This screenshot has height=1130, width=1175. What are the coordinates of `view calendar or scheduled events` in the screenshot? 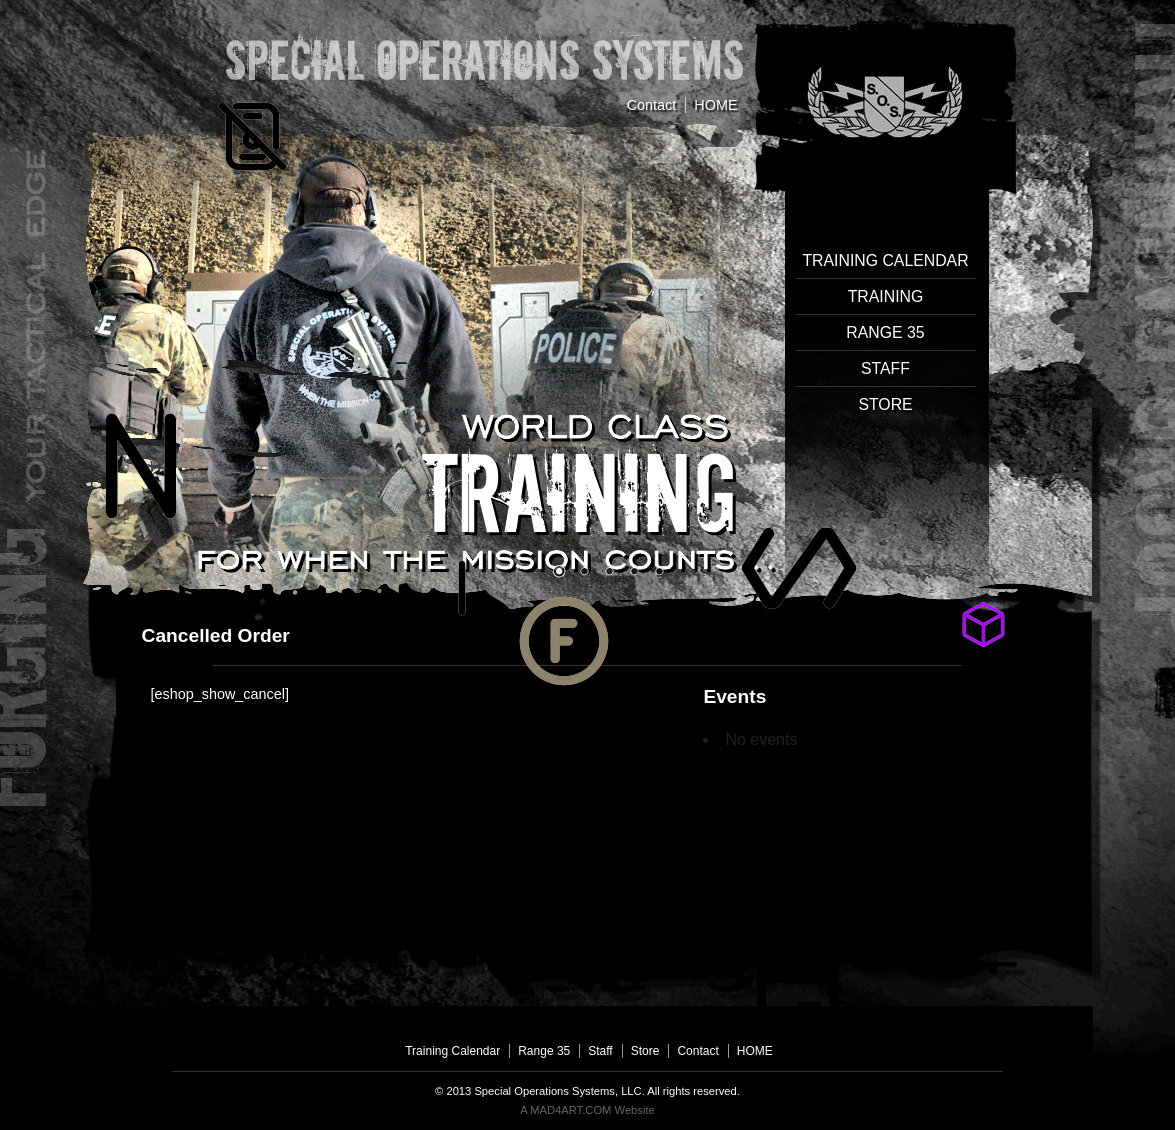 It's located at (798, 997).